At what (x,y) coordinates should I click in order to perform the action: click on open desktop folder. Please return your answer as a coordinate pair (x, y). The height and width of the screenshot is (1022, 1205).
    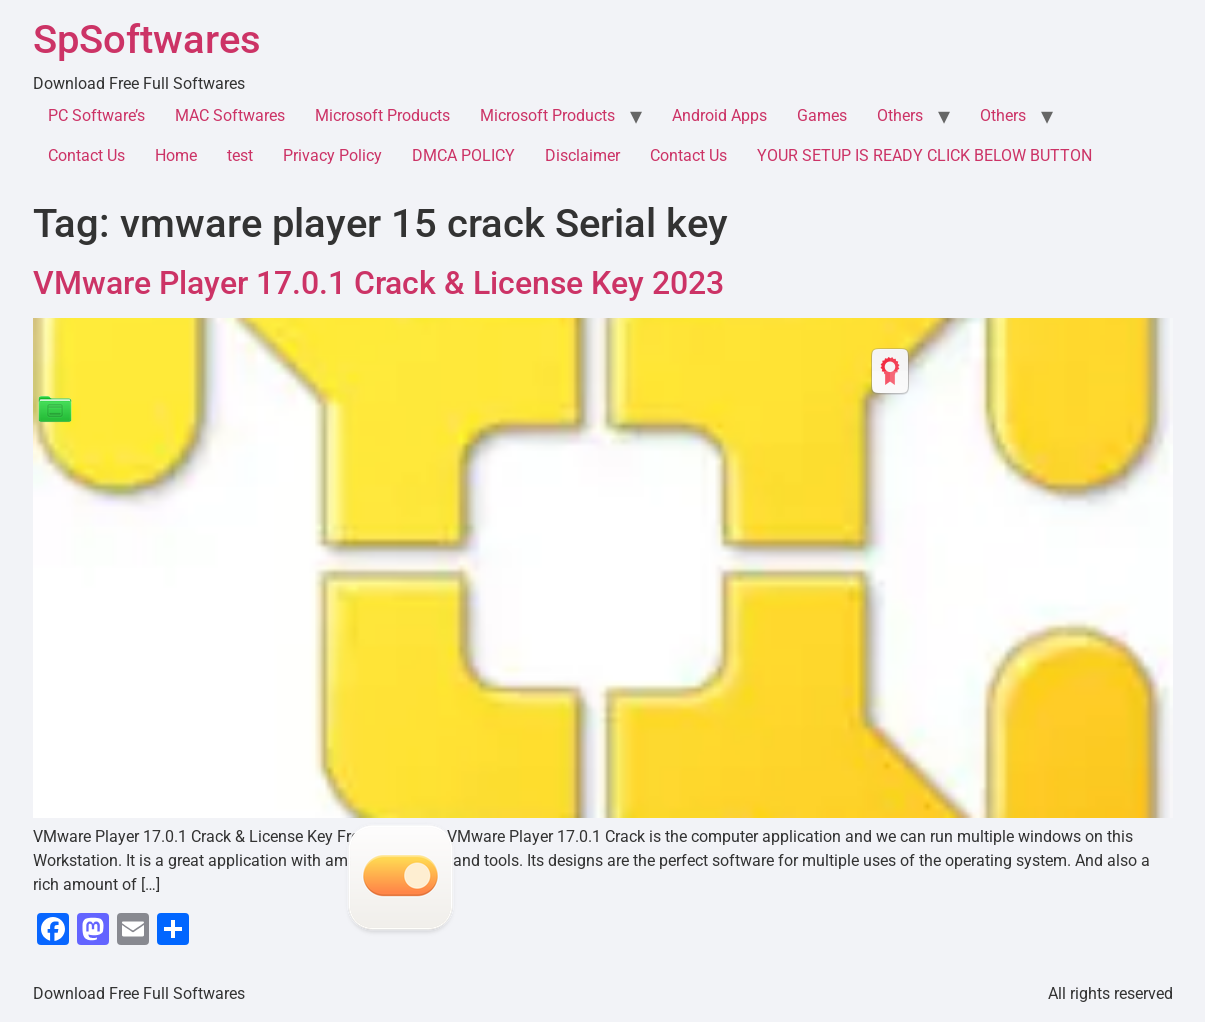
    Looking at the image, I should click on (55, 409).